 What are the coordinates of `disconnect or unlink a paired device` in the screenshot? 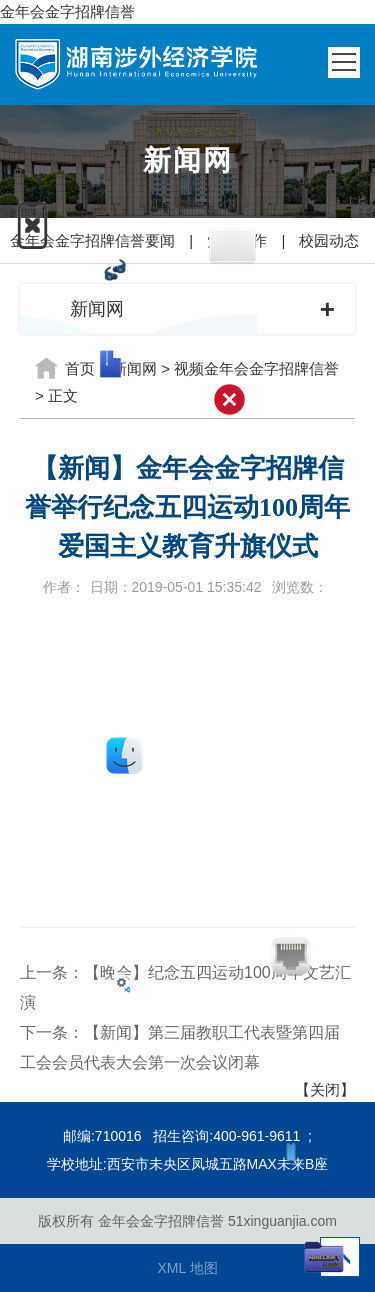 It's located at (32, 225).